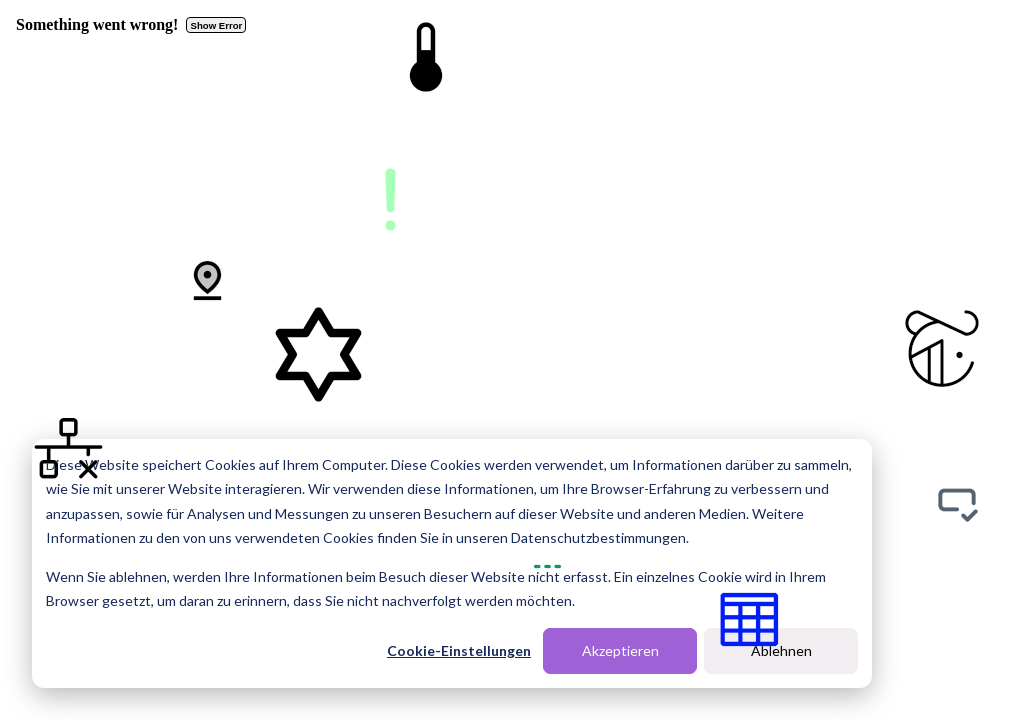 This screenshot has height=720, width=1024. Describe the element at coordinates (318, 354) in the screenshot. I see `indicates jewish or kosher-related content` at that location.